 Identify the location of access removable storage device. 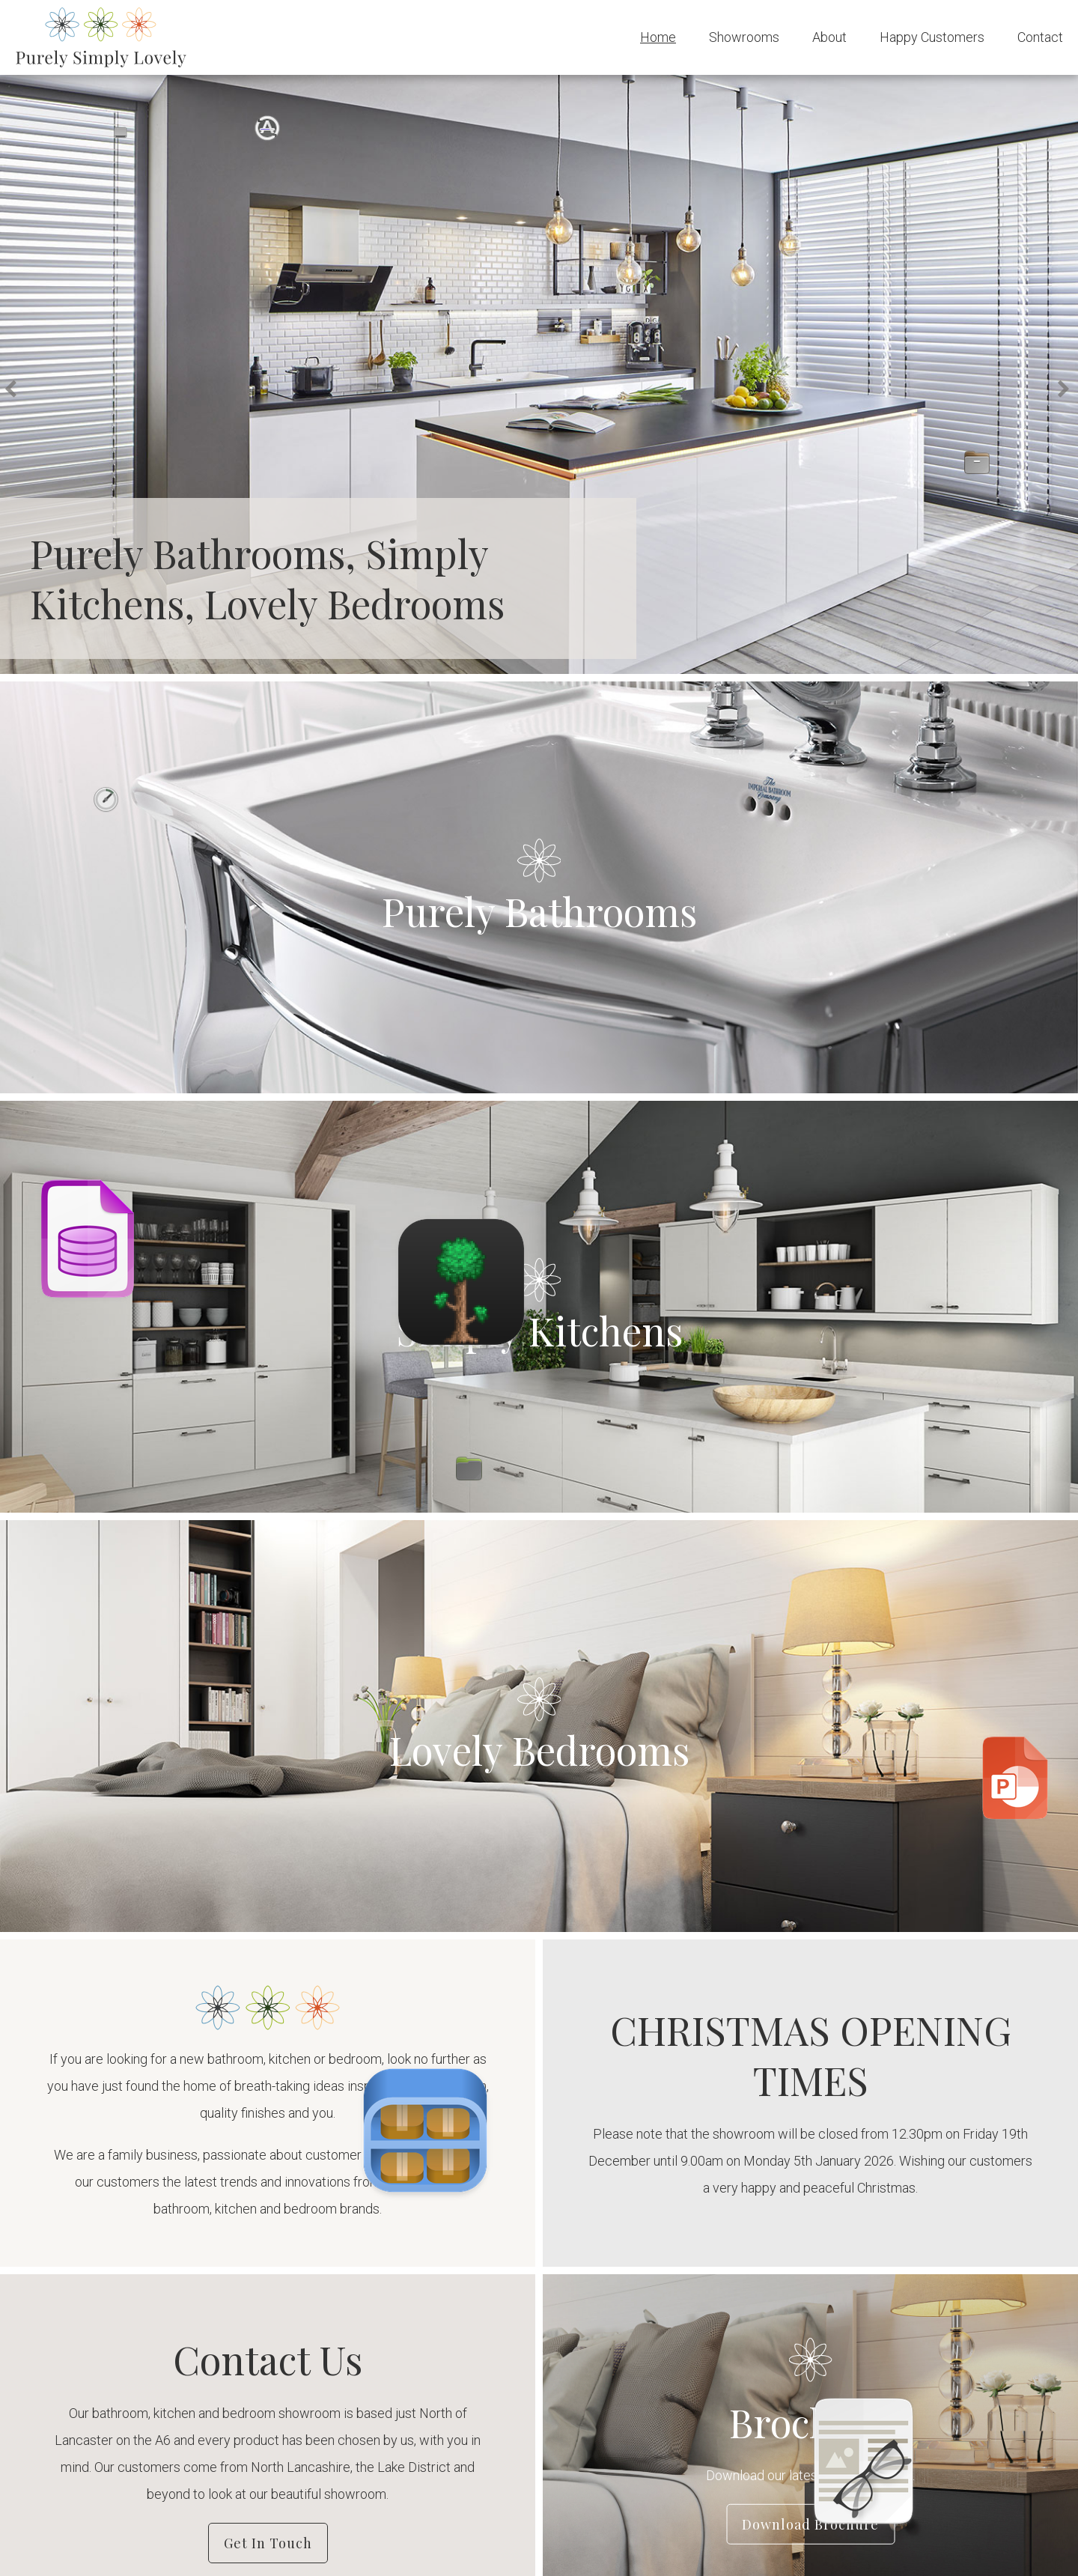
(121, 133).